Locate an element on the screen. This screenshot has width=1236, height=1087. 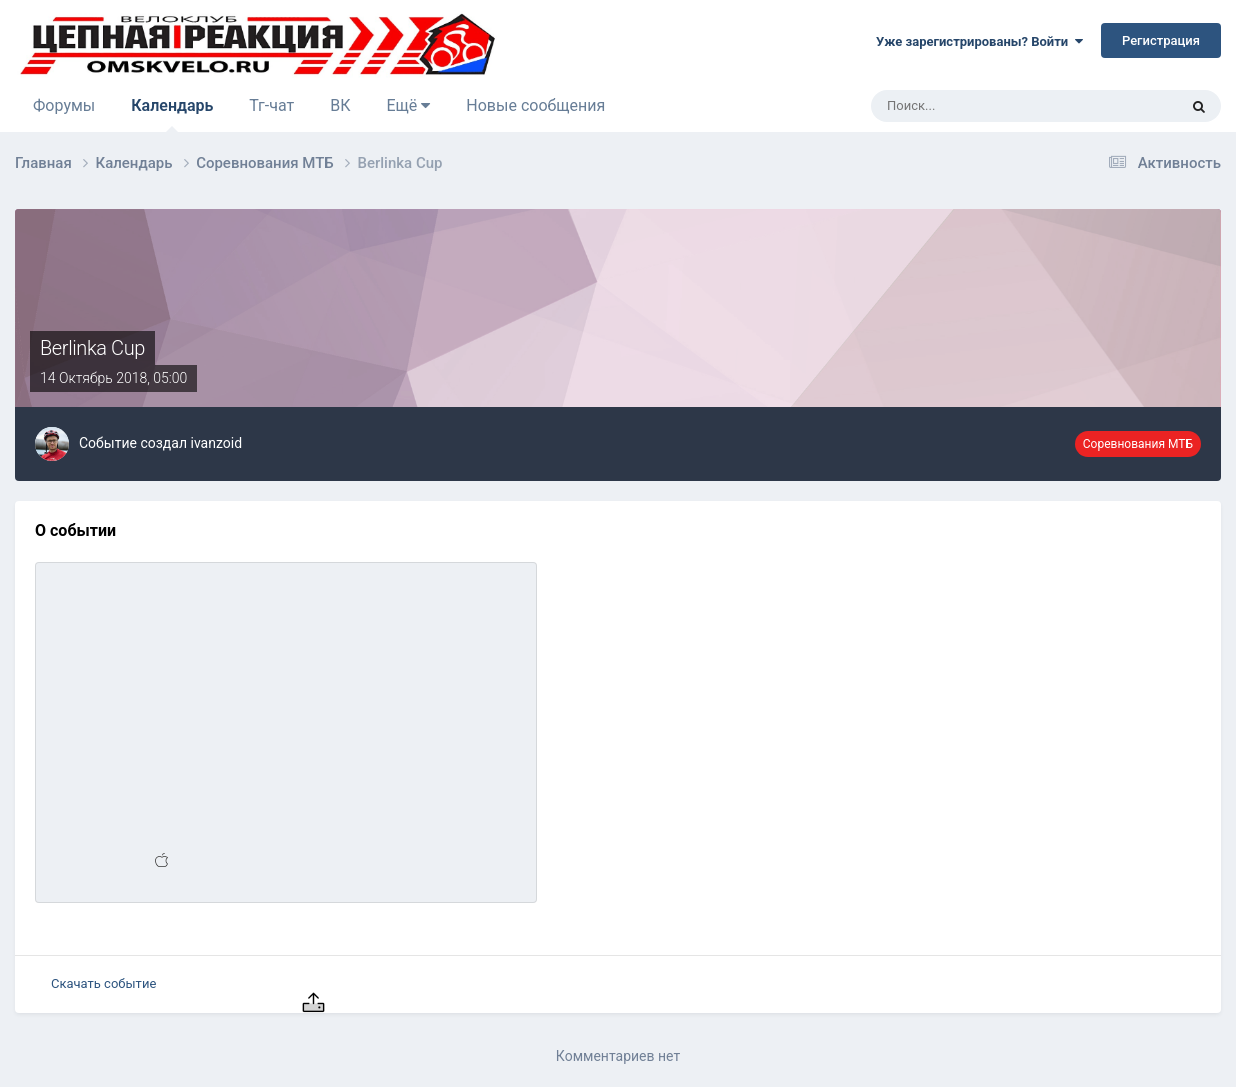
upload a file or document is located at coordinates (313, 1003).